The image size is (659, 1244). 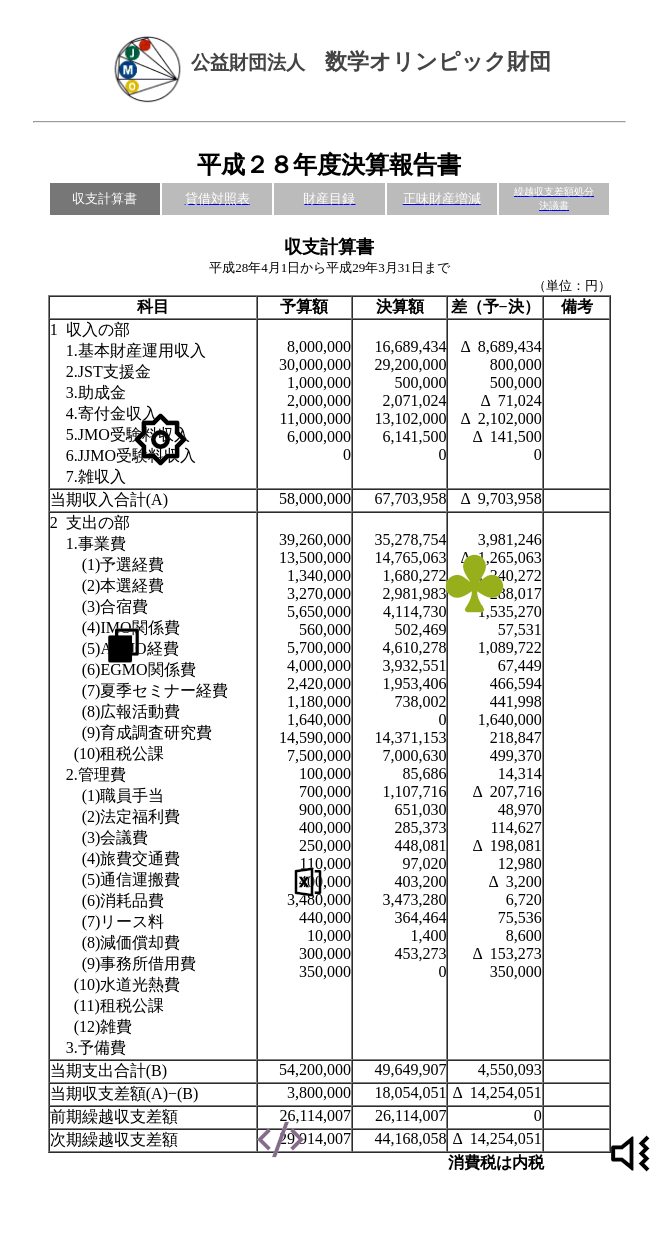 I want to click on represents the clubs suit in a card game app, so click(x=474, y=583).